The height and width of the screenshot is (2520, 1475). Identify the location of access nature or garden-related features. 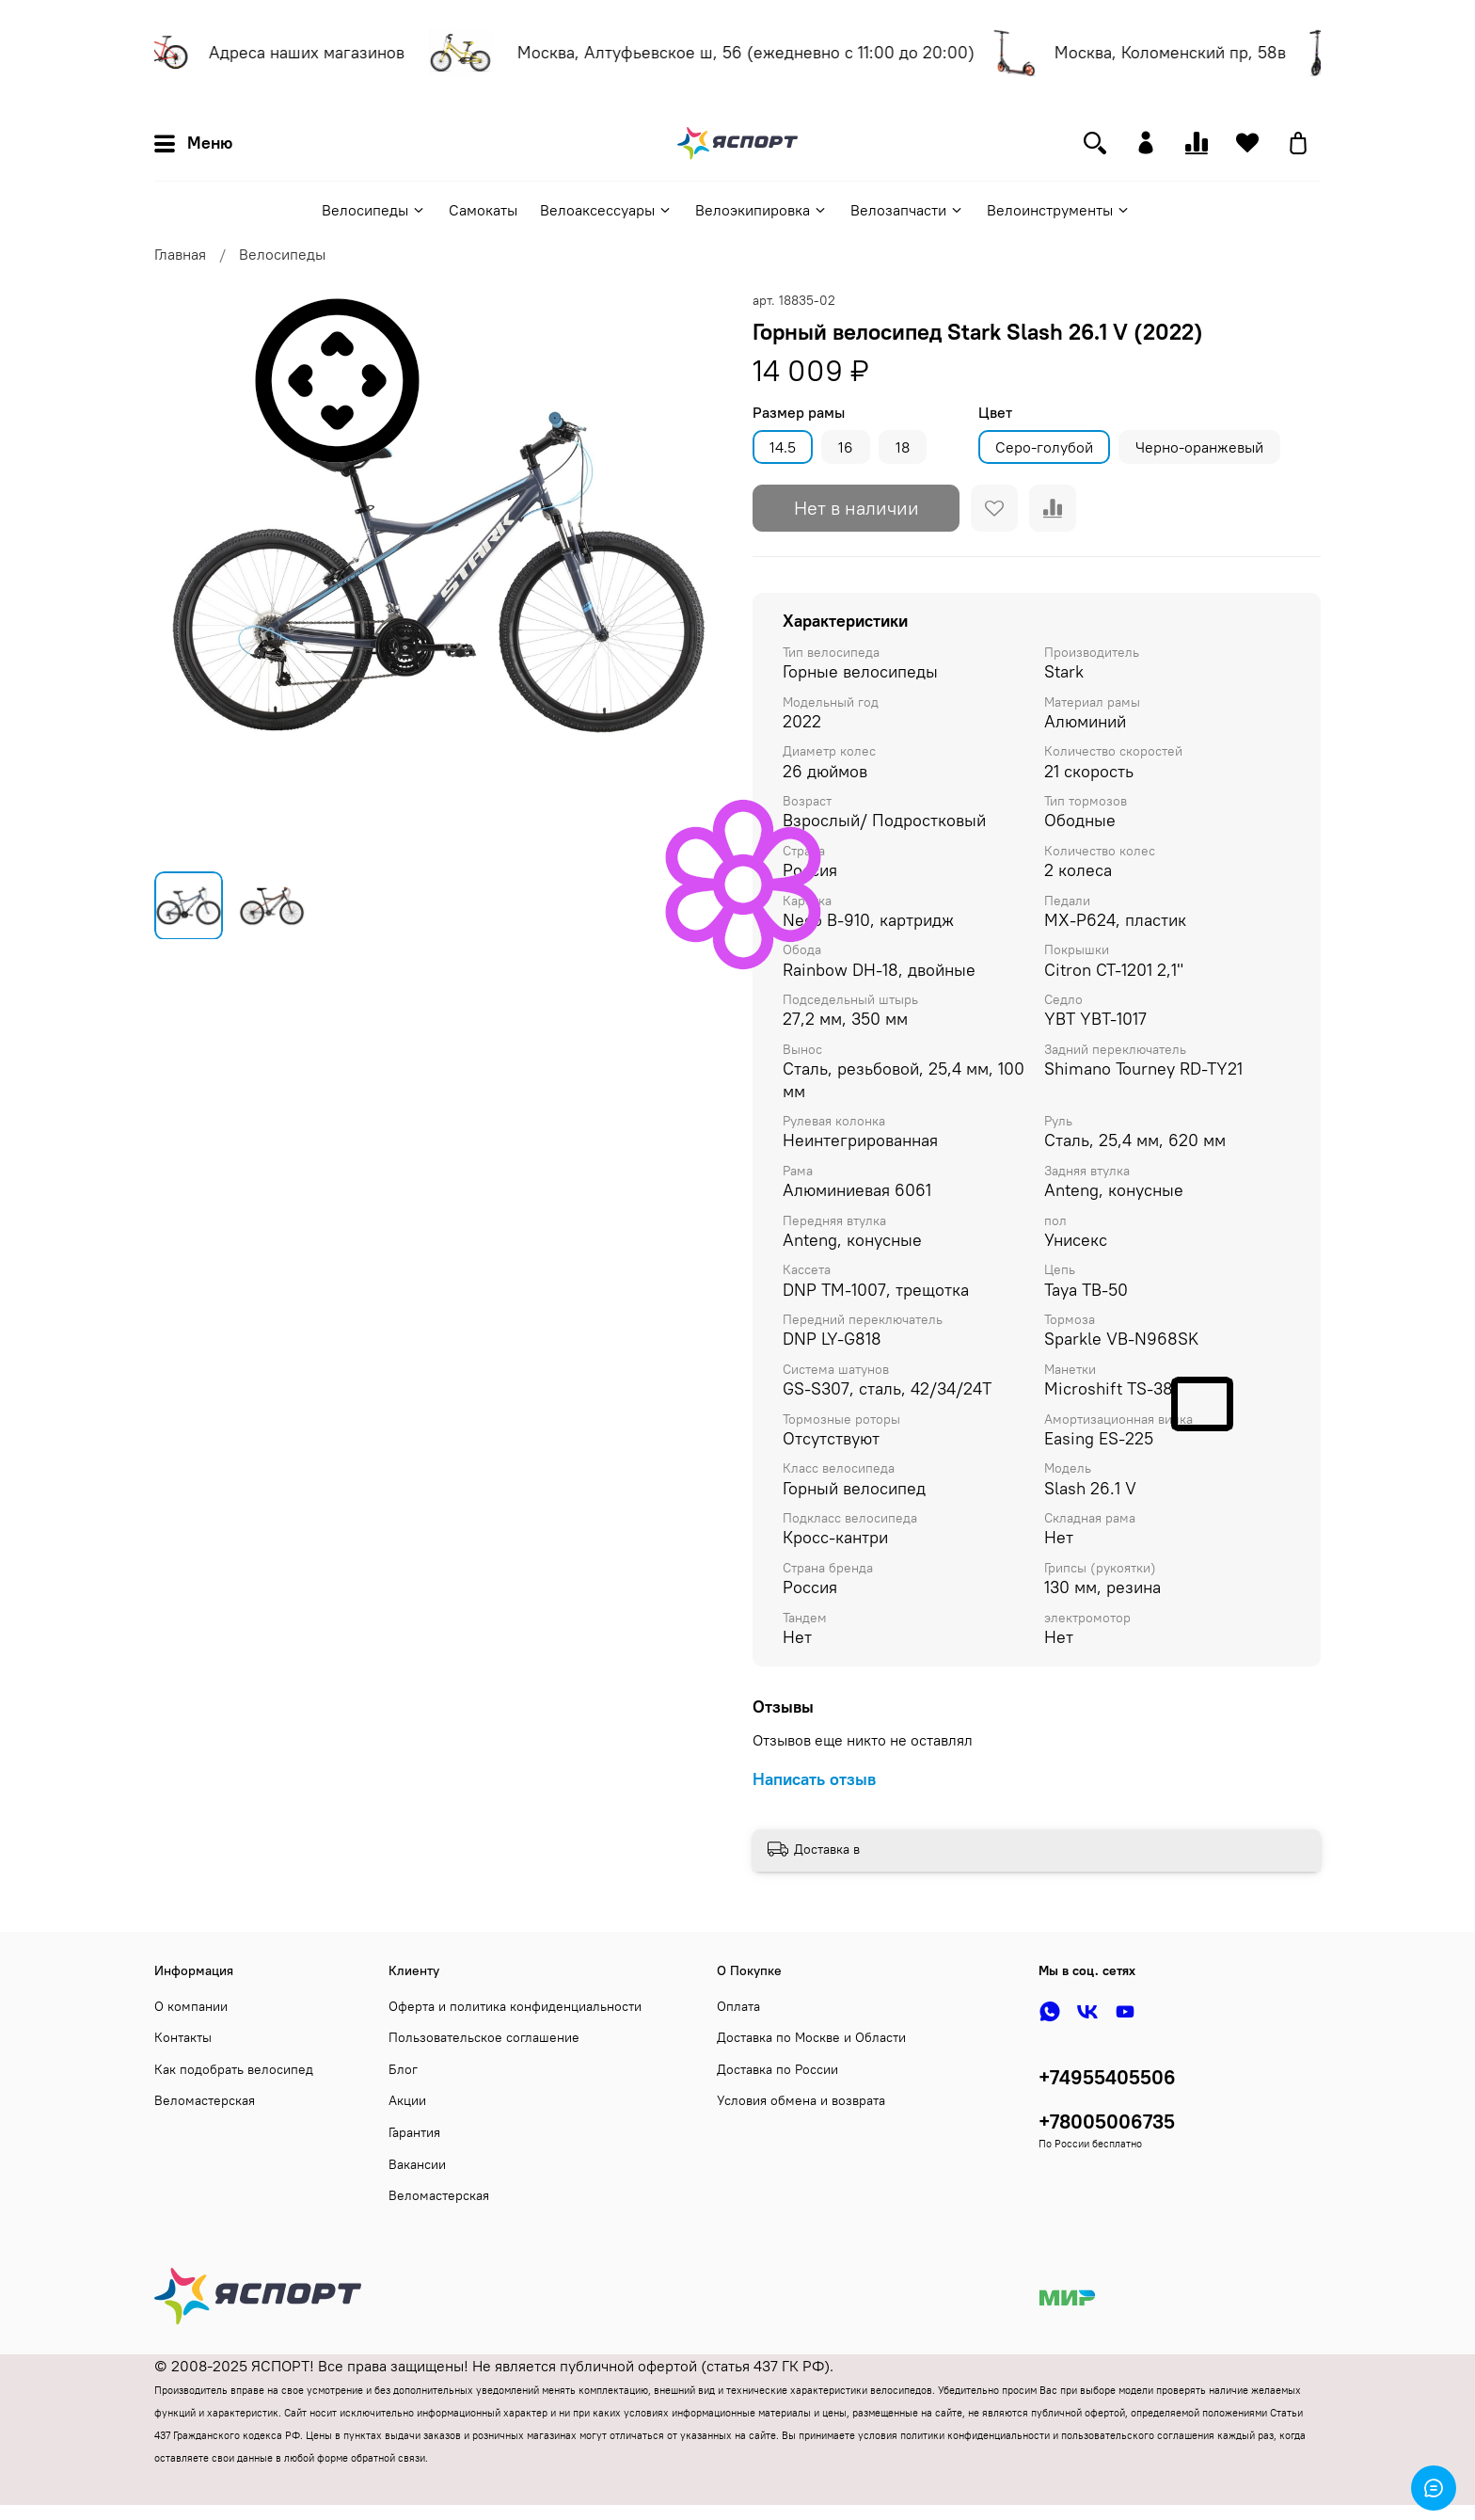
(743, 885).